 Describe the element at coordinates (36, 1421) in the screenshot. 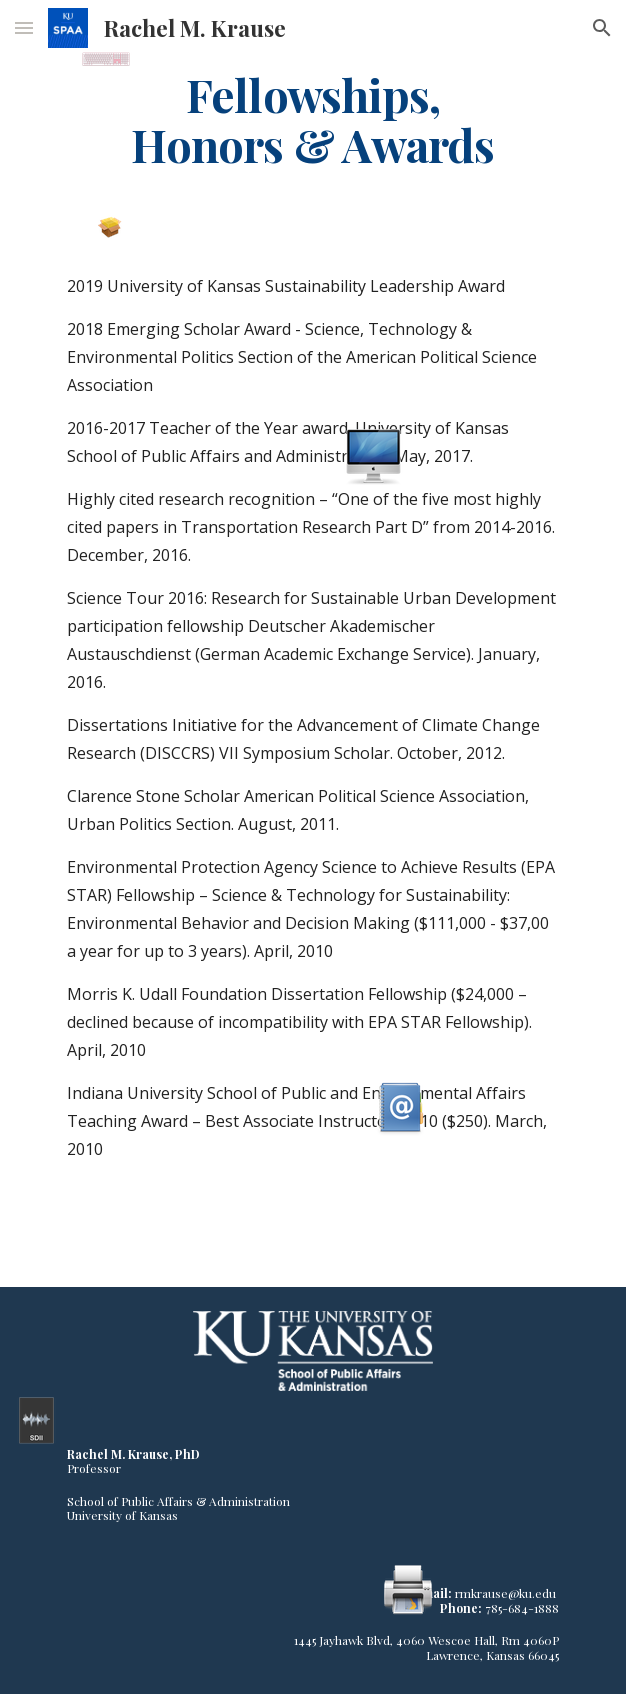

I see `an SDII audio file in GarageBand or Logic Pro` at that location.